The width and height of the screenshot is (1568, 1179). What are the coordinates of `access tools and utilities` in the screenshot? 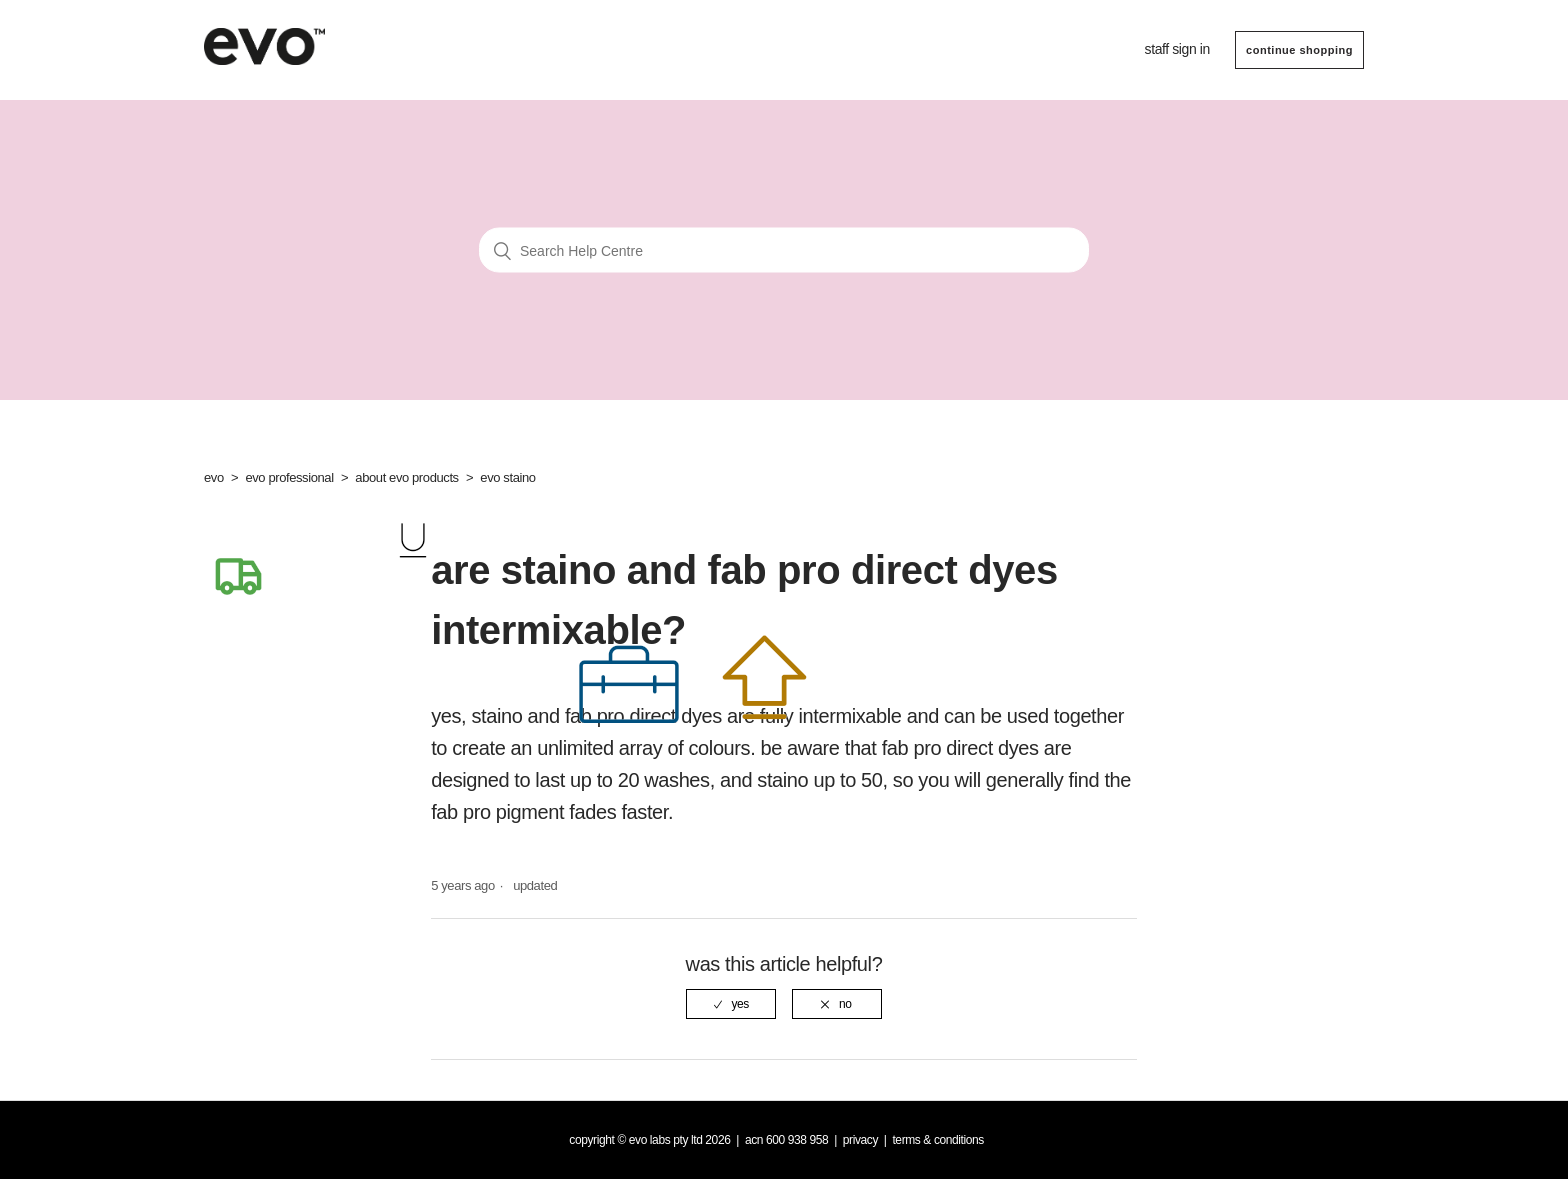 It's located at (629, 688).